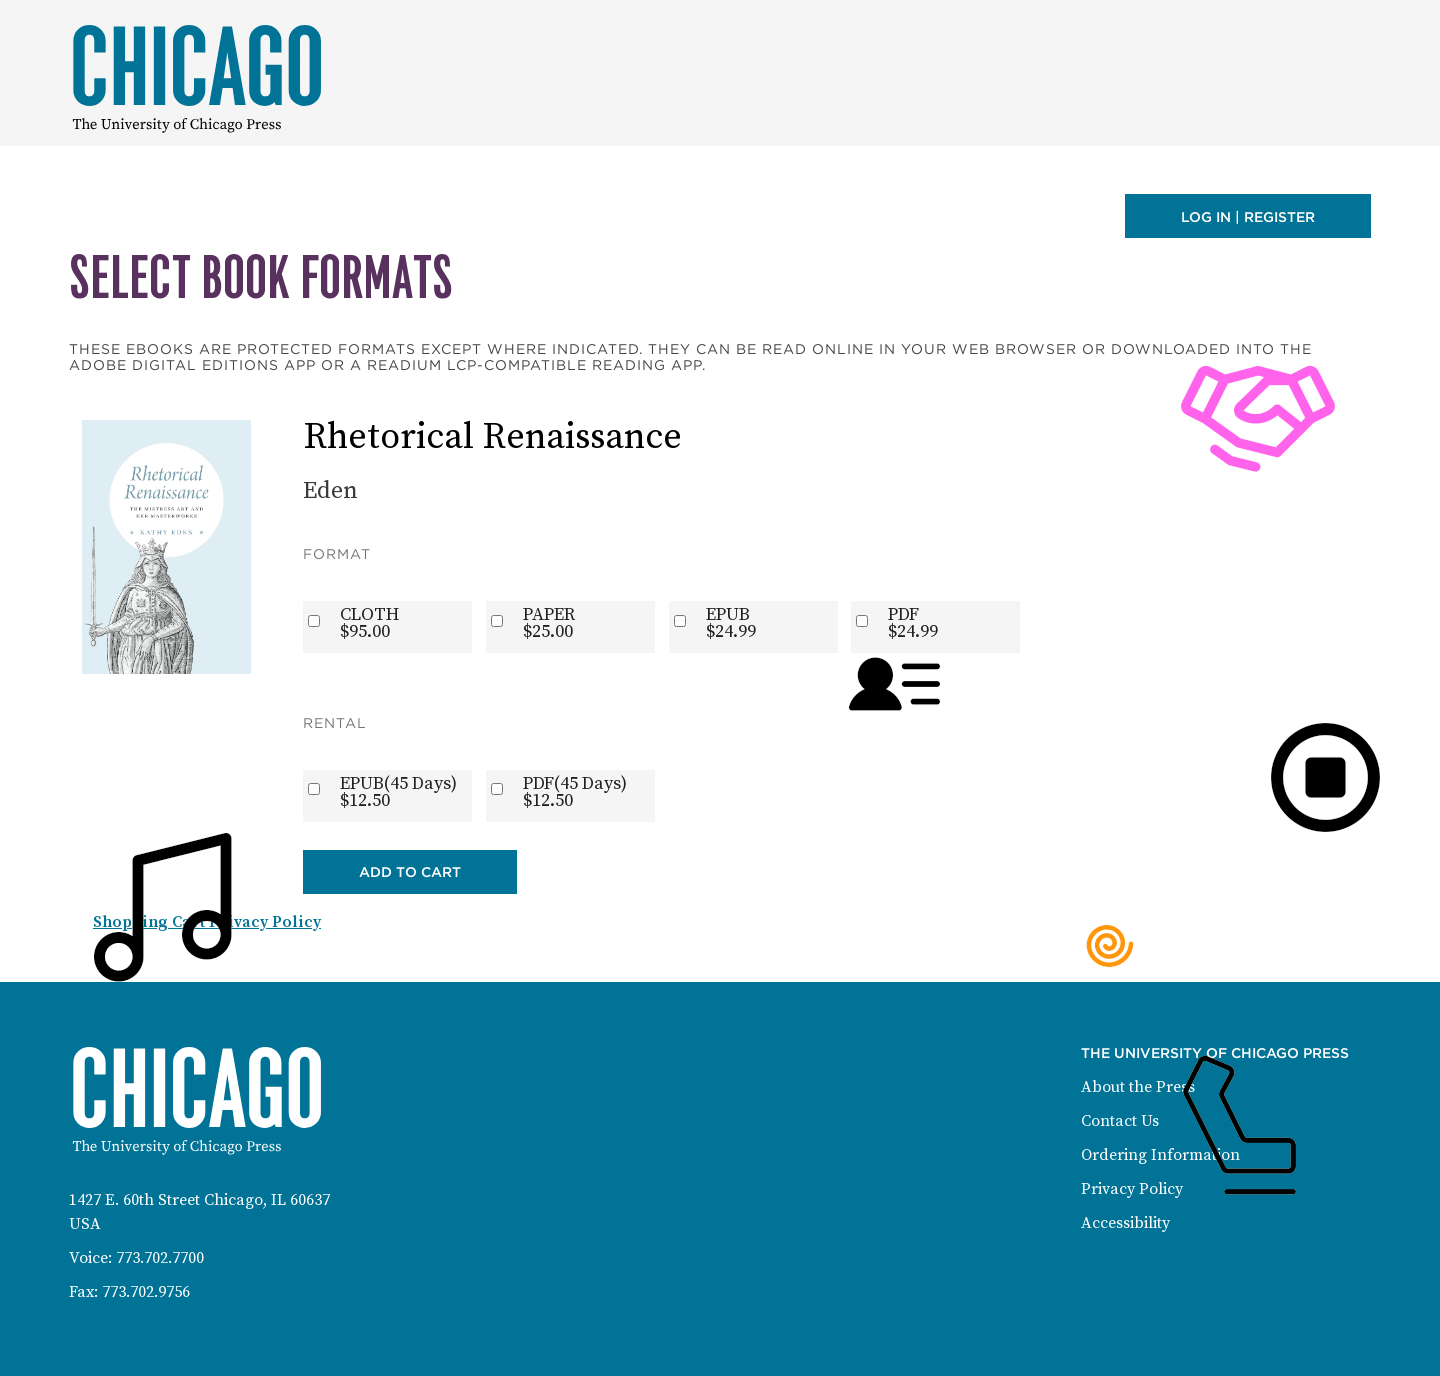 The width and height of the screenshot is (1440, 1376). Describe the element at coordinates (1258, 414) in the screenshot. I see `indicates a partnership or collaboration feature` at that location.